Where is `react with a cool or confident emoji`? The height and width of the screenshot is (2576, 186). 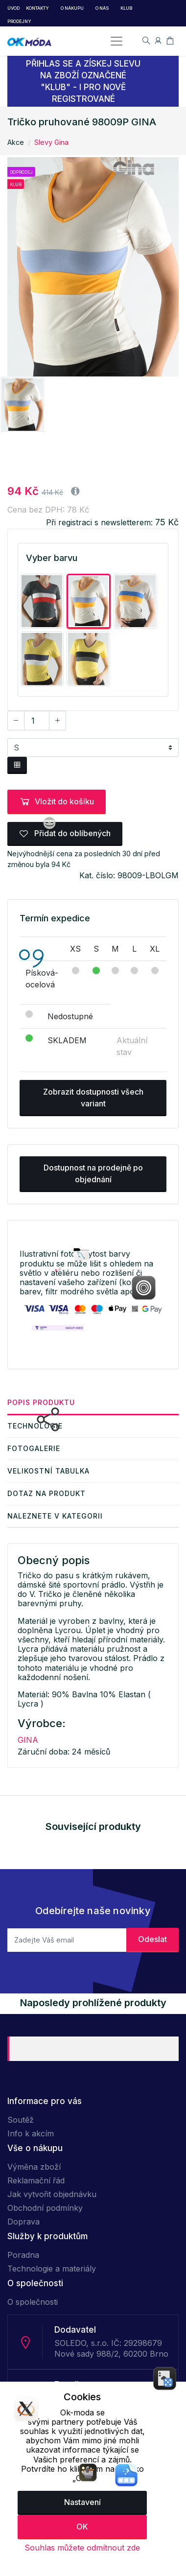 react with a cool or confident emoji is located at coordinates (49, 823).